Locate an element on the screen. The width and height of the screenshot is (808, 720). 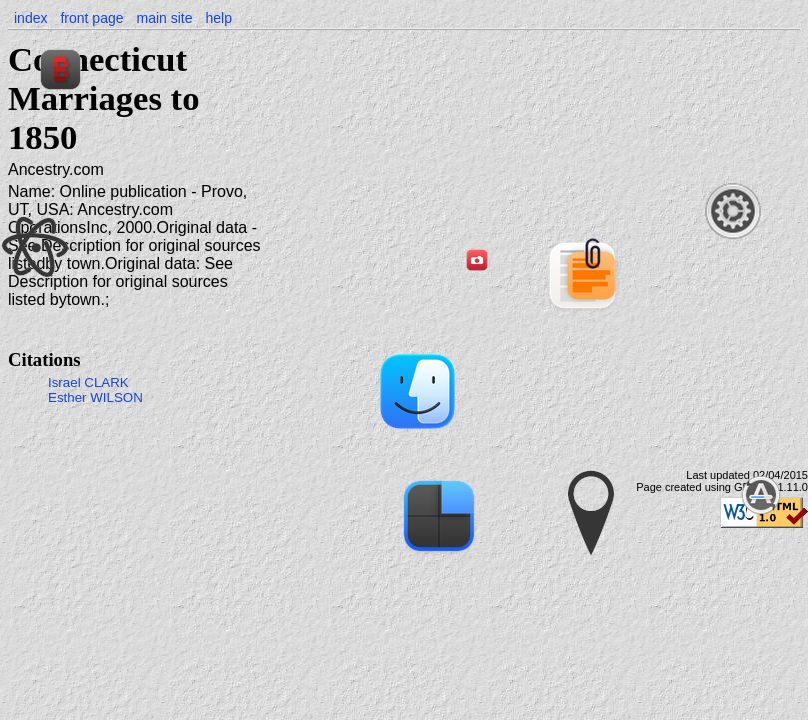
take a screenshot is located at coordinates (477, 260).